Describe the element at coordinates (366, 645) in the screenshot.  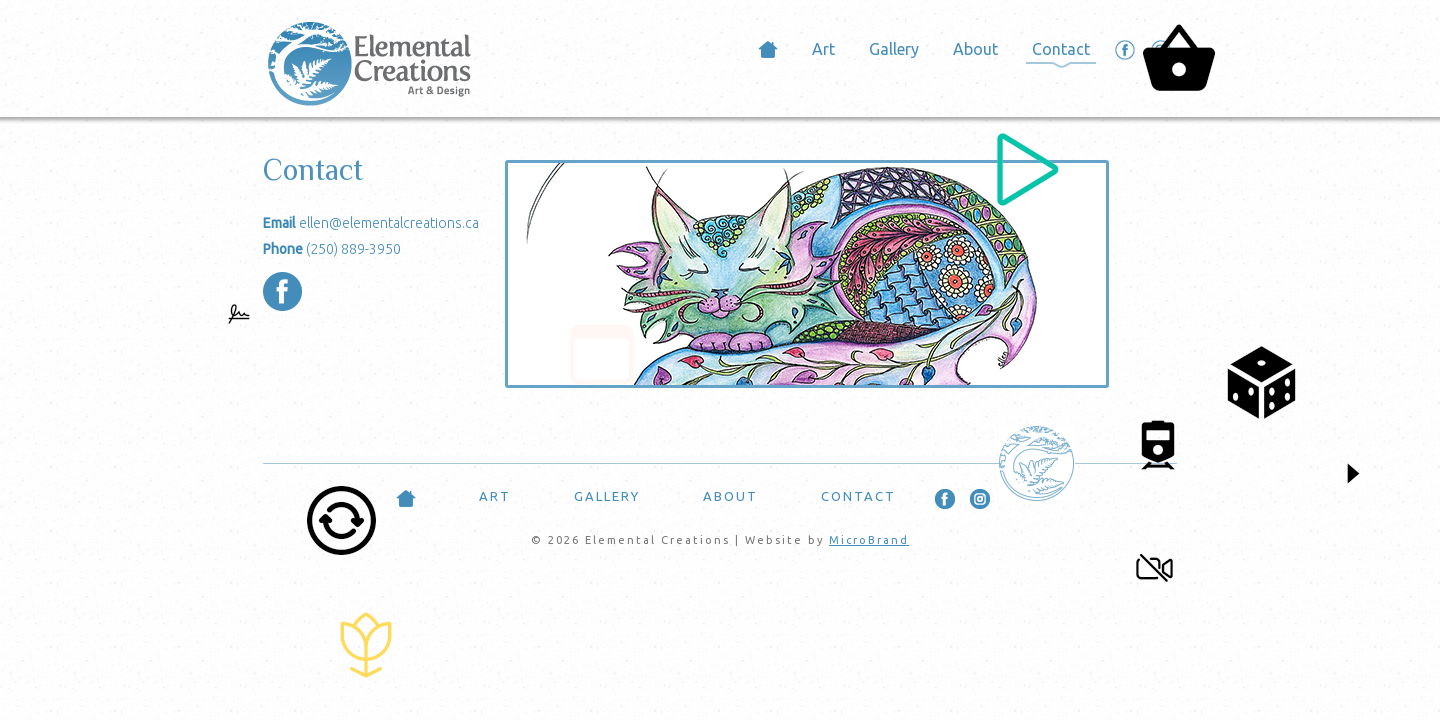
I see `access garden or plant-related features` at that location.